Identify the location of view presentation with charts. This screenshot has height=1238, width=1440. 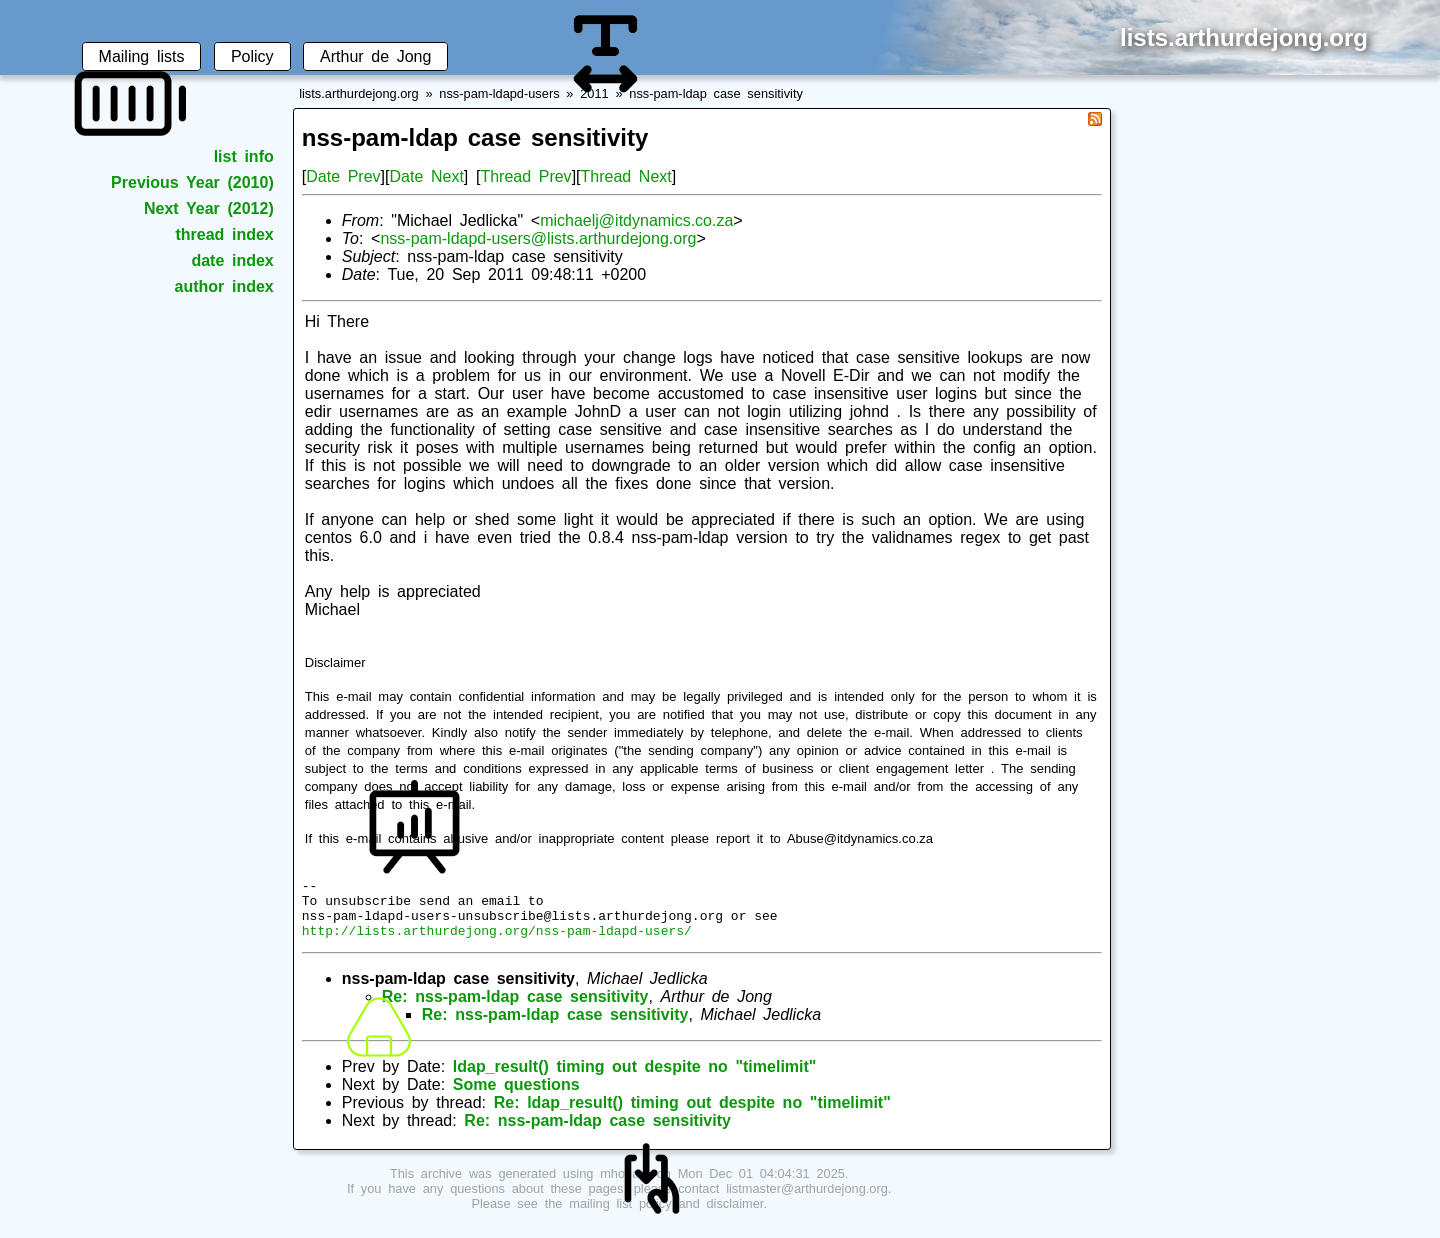
(414, 828).